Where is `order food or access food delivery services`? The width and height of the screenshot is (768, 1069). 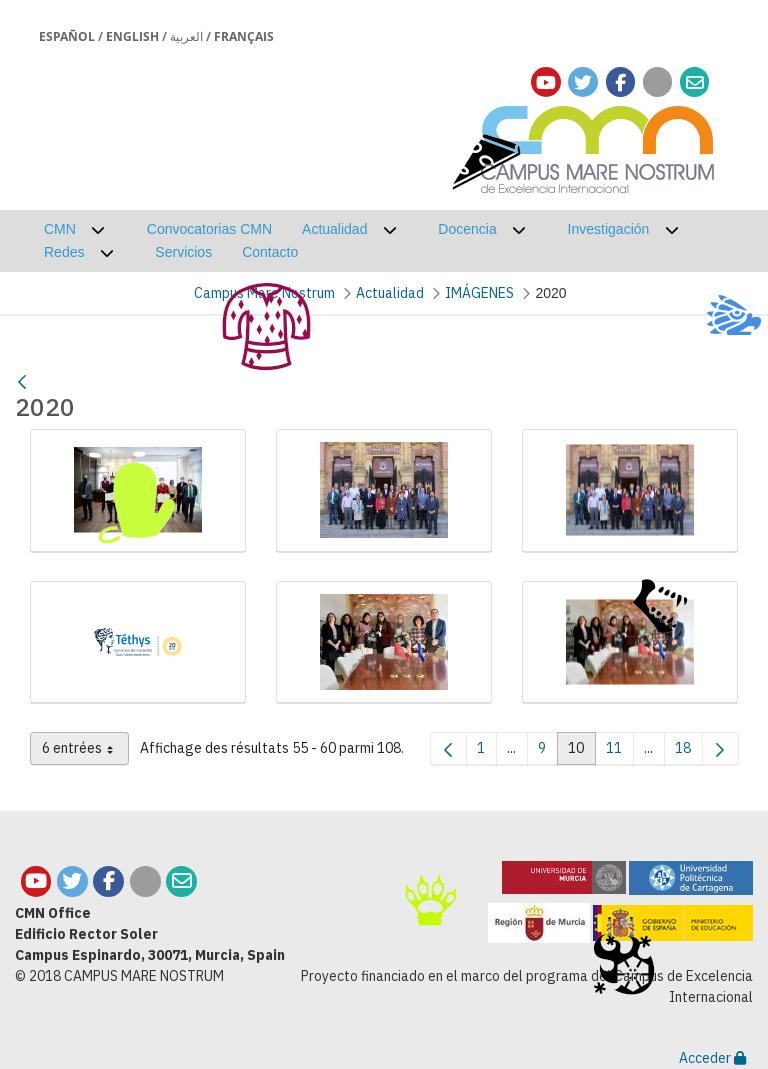 order food or access food delivery services is located at coordinates (485, 160).